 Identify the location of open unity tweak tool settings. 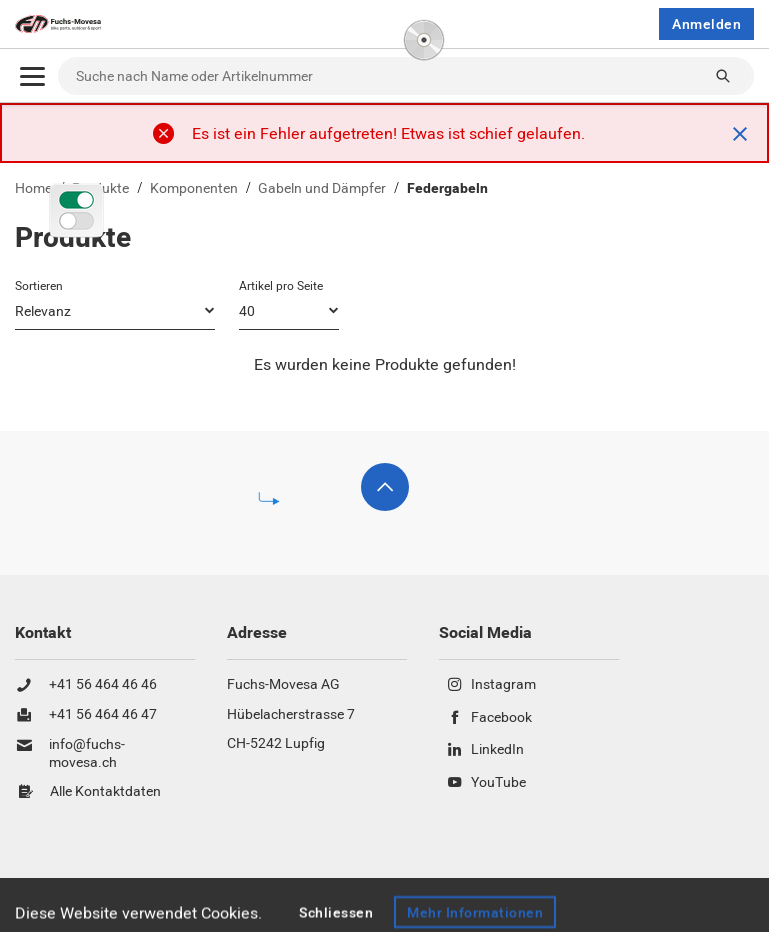
(76, 210).